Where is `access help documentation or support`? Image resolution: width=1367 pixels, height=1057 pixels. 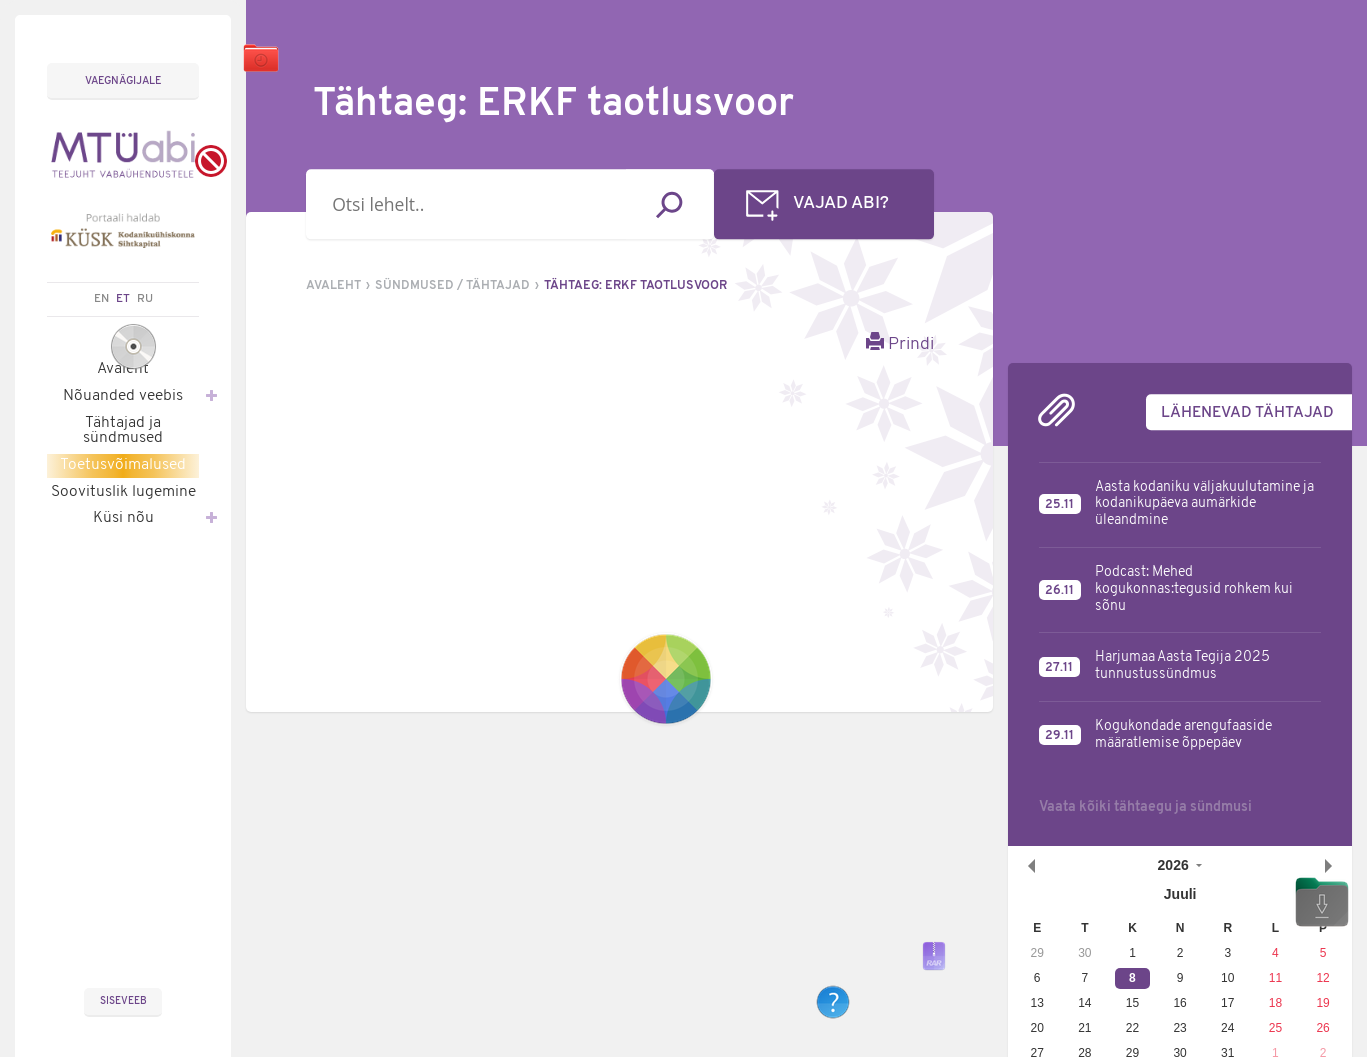 access help documentation or support is located at coordinates (833, 1002).